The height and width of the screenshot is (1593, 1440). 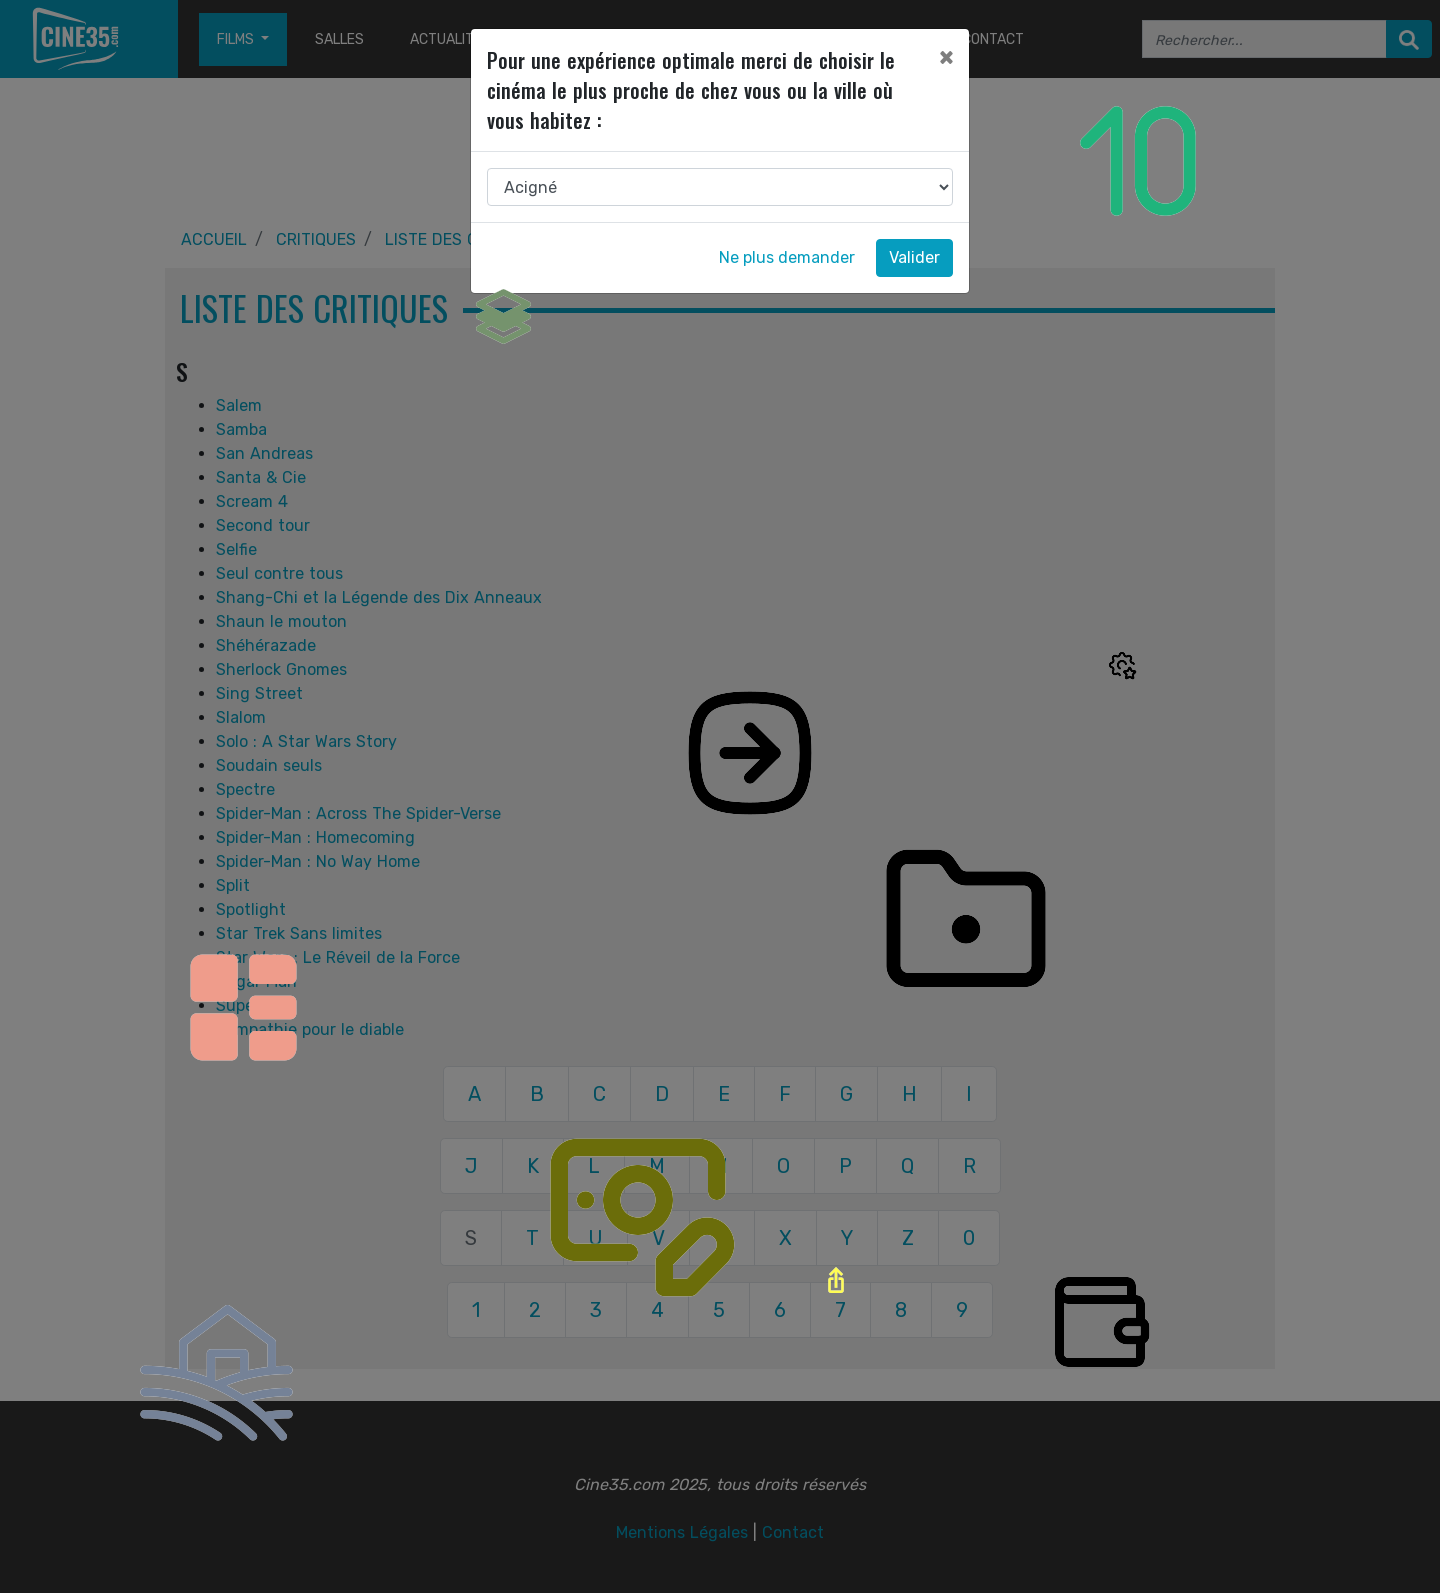 I want to click on access your digital wallet, so click(x=1100, y=1322).